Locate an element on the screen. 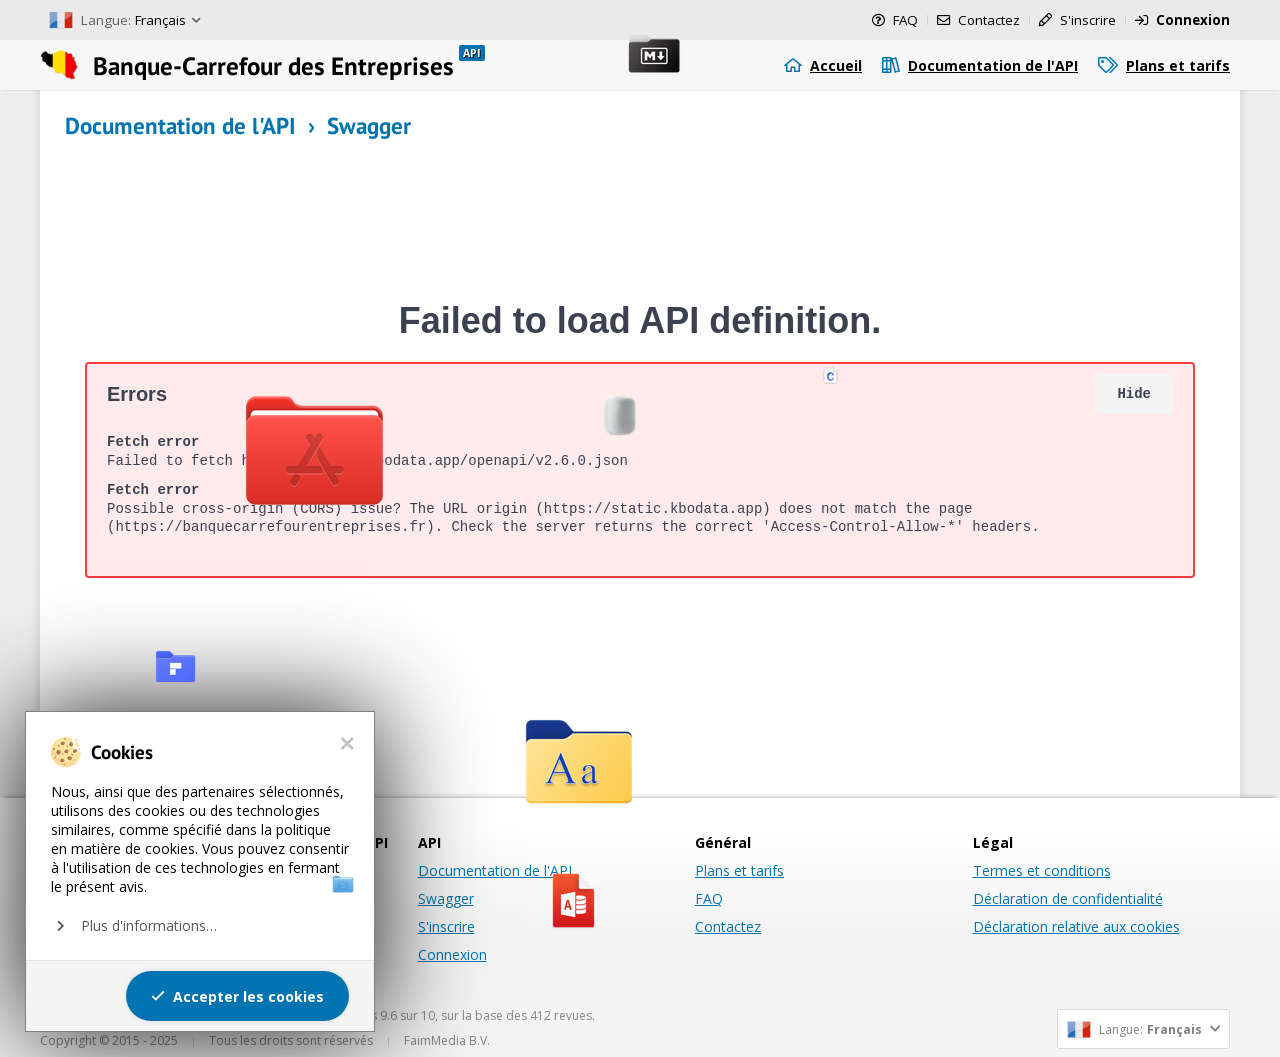  open templates folder is located at coordinates (314, 450).